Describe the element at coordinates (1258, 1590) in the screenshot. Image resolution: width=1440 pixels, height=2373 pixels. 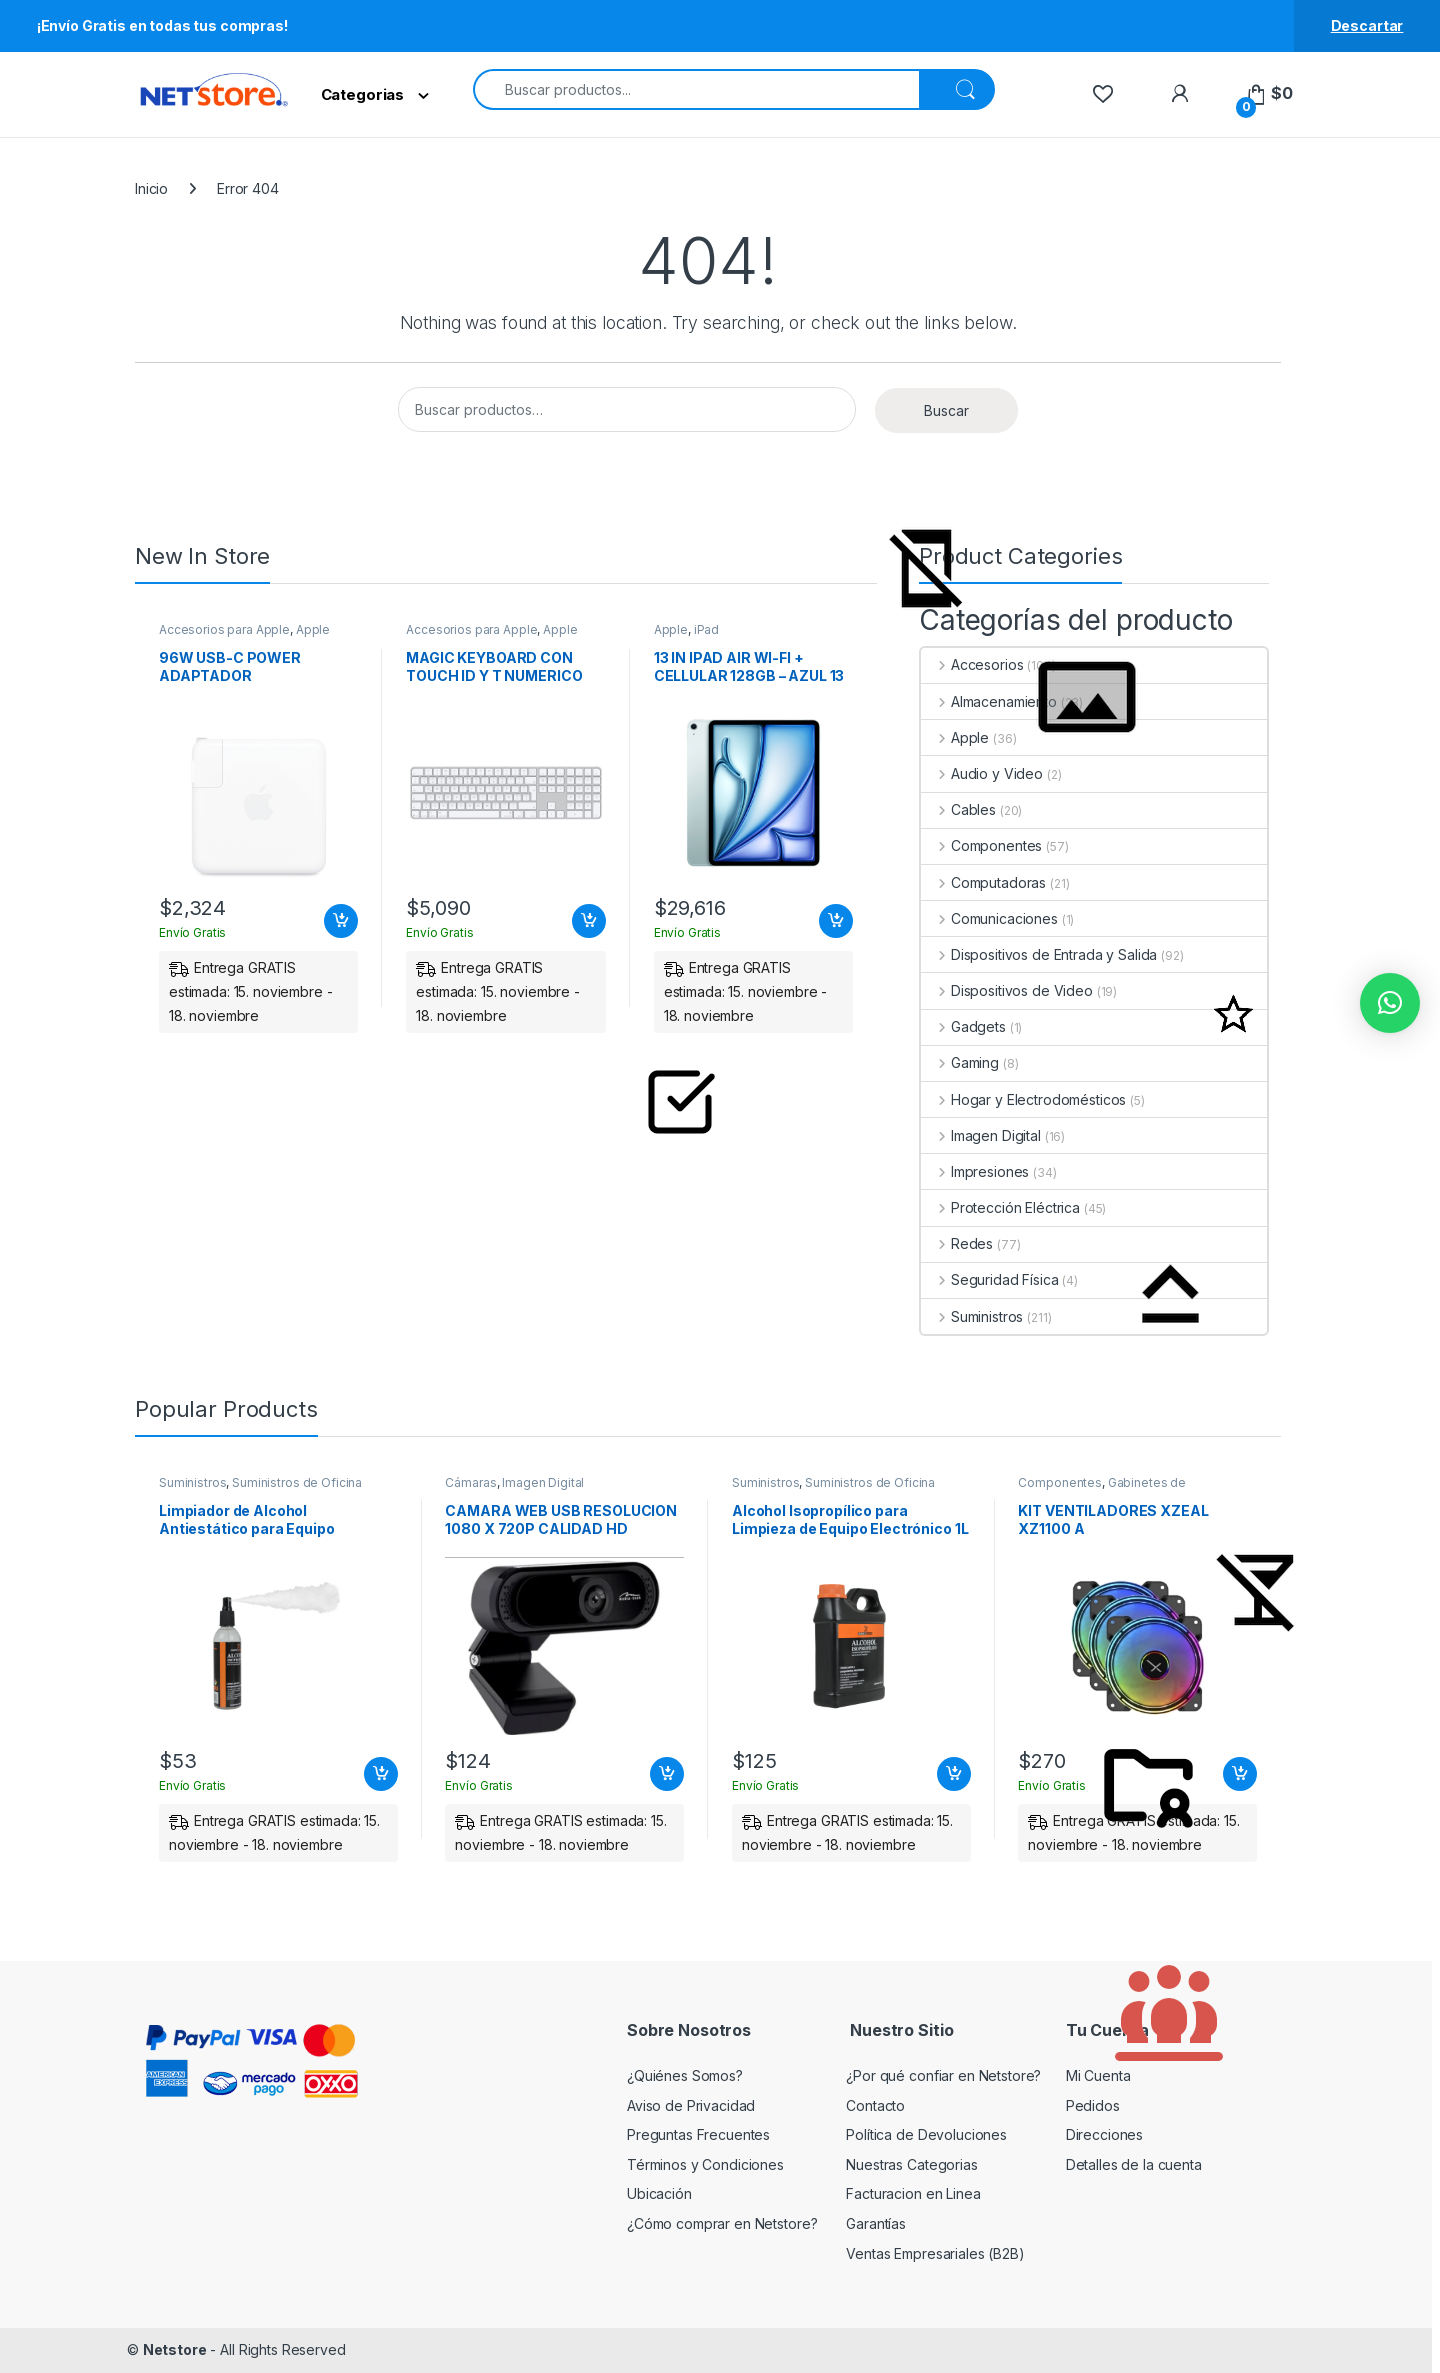
I see `indicates alcohol-free zone or no drinks allowed` at that location.